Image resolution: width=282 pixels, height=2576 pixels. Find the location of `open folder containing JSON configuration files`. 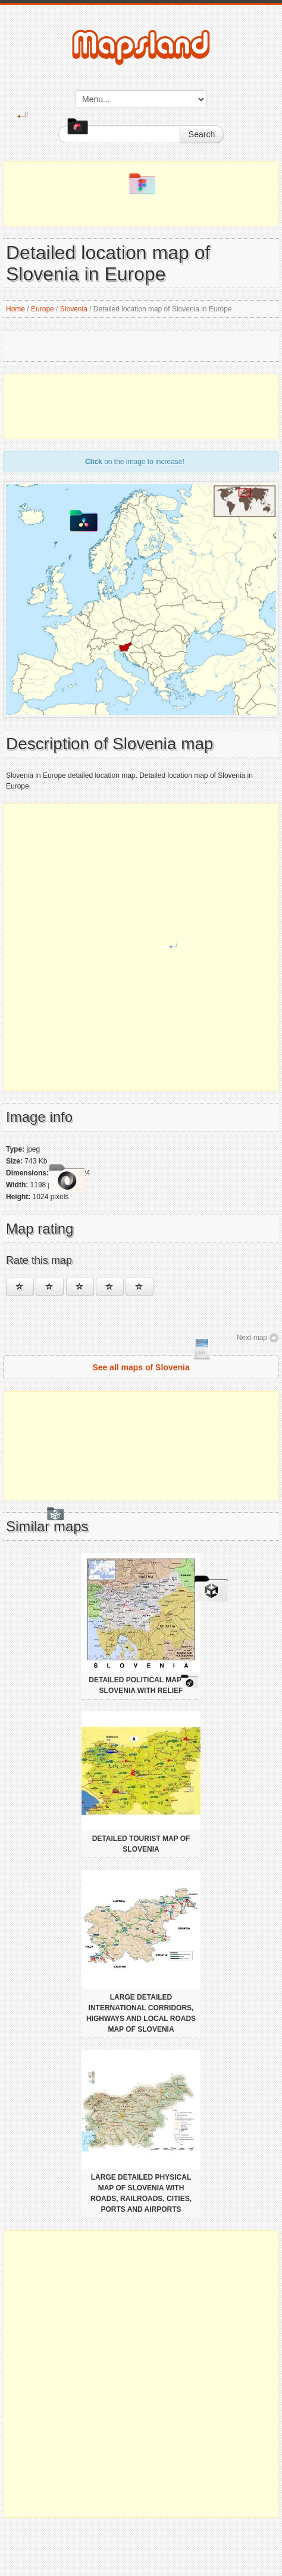

open folder containing JSON configuration files is located at coordinates (67, 1179).